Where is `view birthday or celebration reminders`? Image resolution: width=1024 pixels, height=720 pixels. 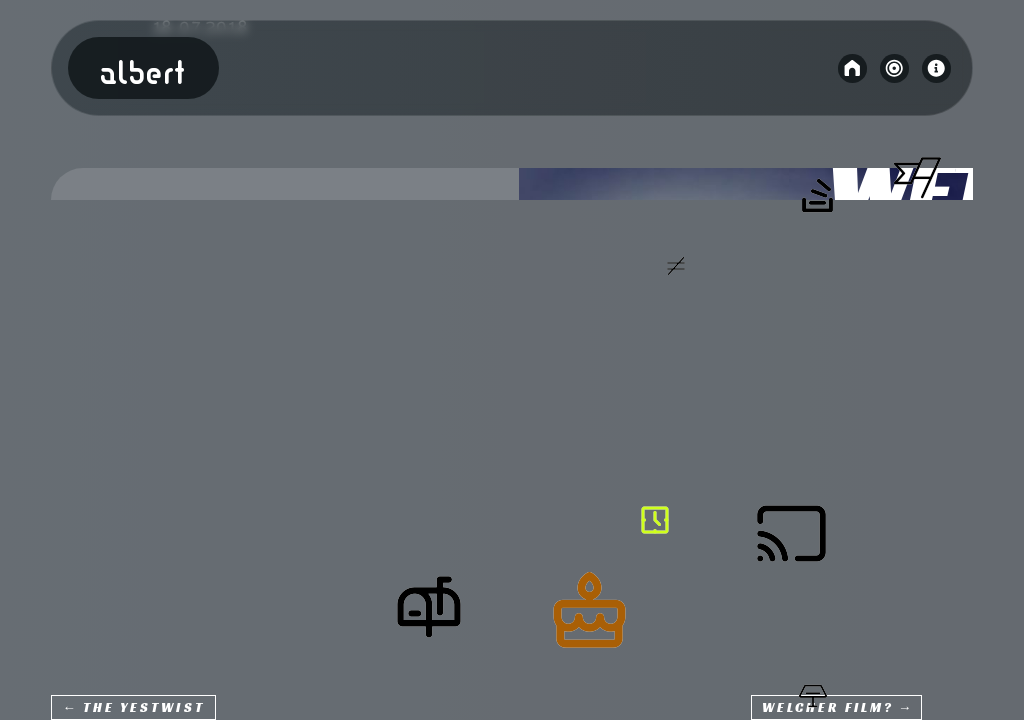
view birthday or celebration reminders is located at coordinates (589, 614).